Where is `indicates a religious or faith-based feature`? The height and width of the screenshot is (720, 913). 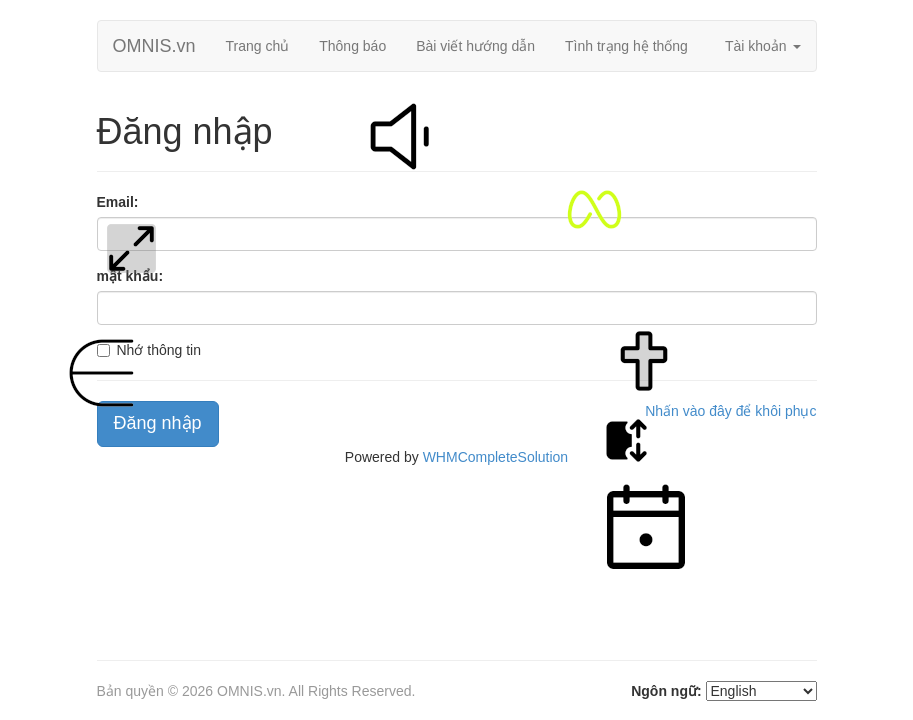
indicates a religious or faith-based feature is located at coordinates (644, 361).